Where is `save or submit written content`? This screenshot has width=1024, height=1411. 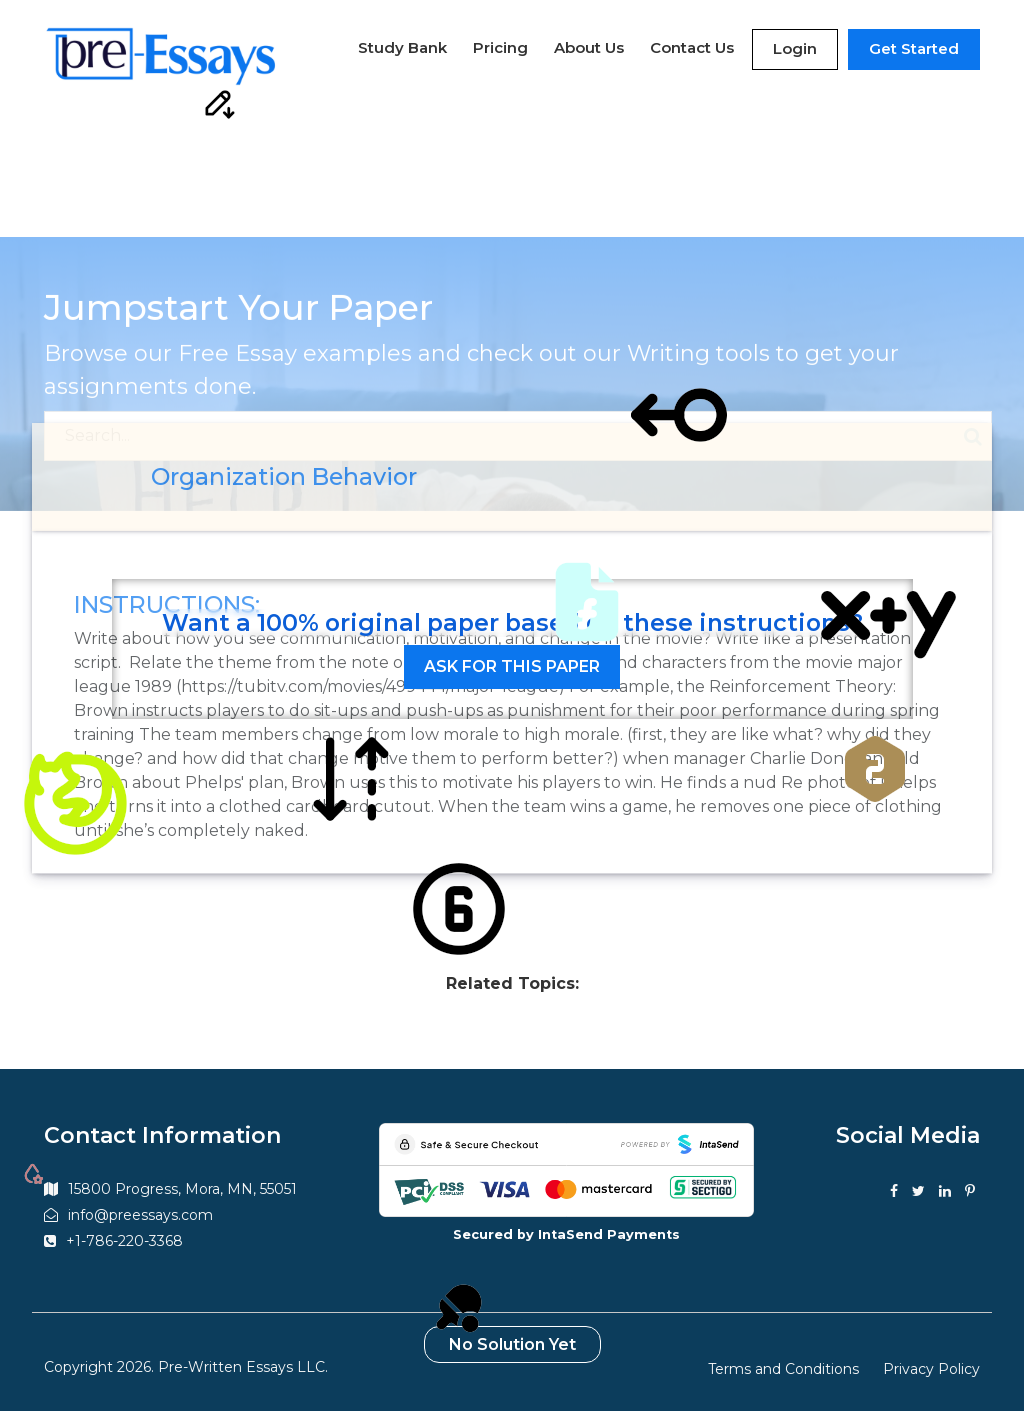
save or submit written content is located at coordinates (218, 102).